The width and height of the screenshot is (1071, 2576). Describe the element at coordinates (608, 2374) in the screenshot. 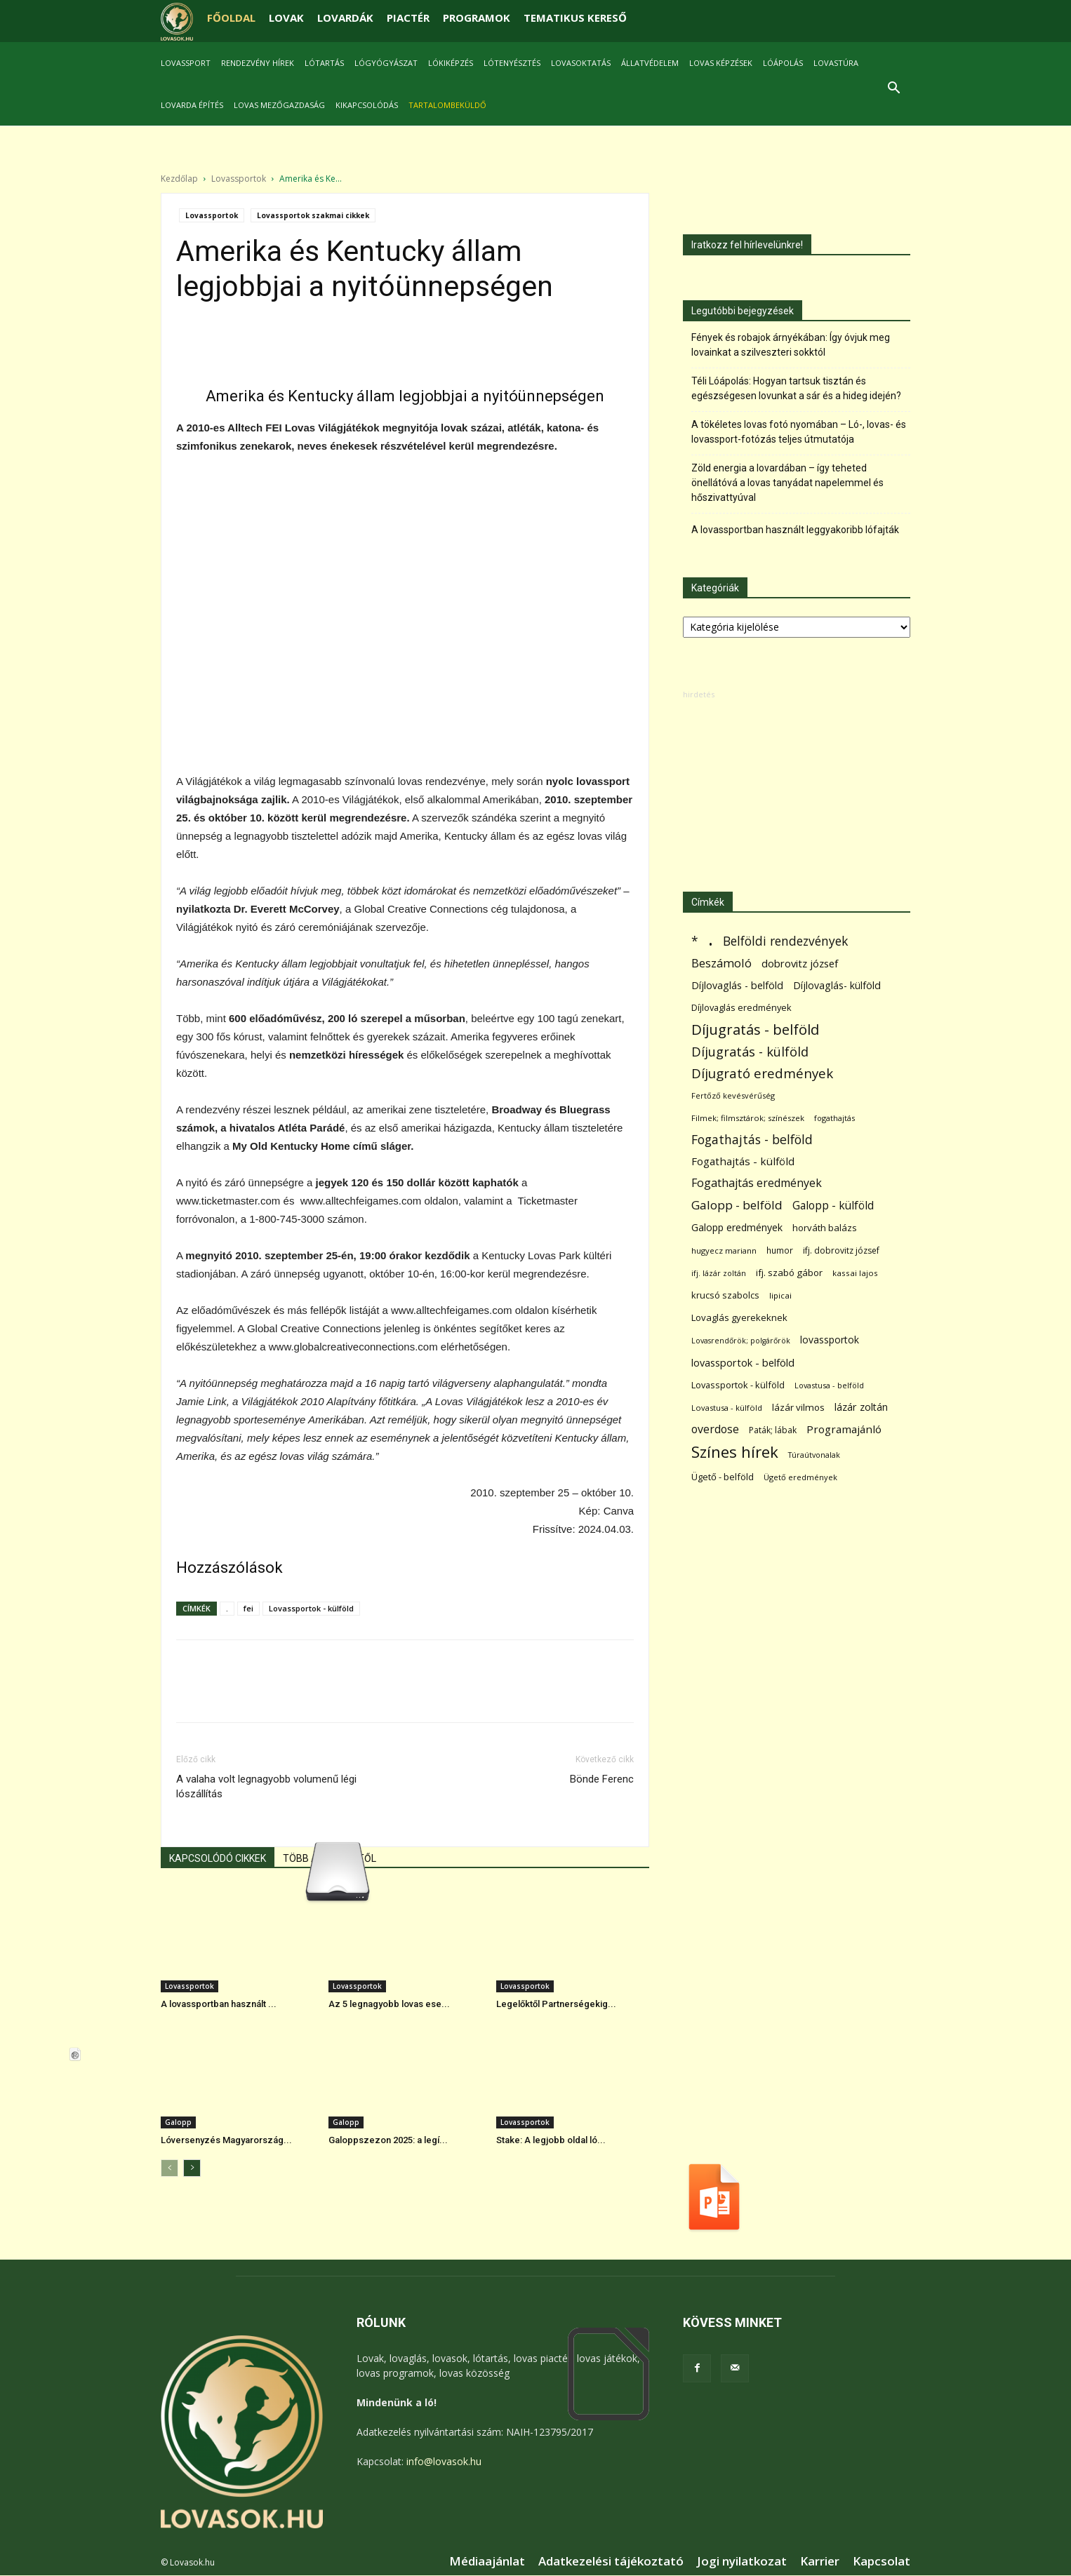

I see `open LibreOffice suite` at that location.